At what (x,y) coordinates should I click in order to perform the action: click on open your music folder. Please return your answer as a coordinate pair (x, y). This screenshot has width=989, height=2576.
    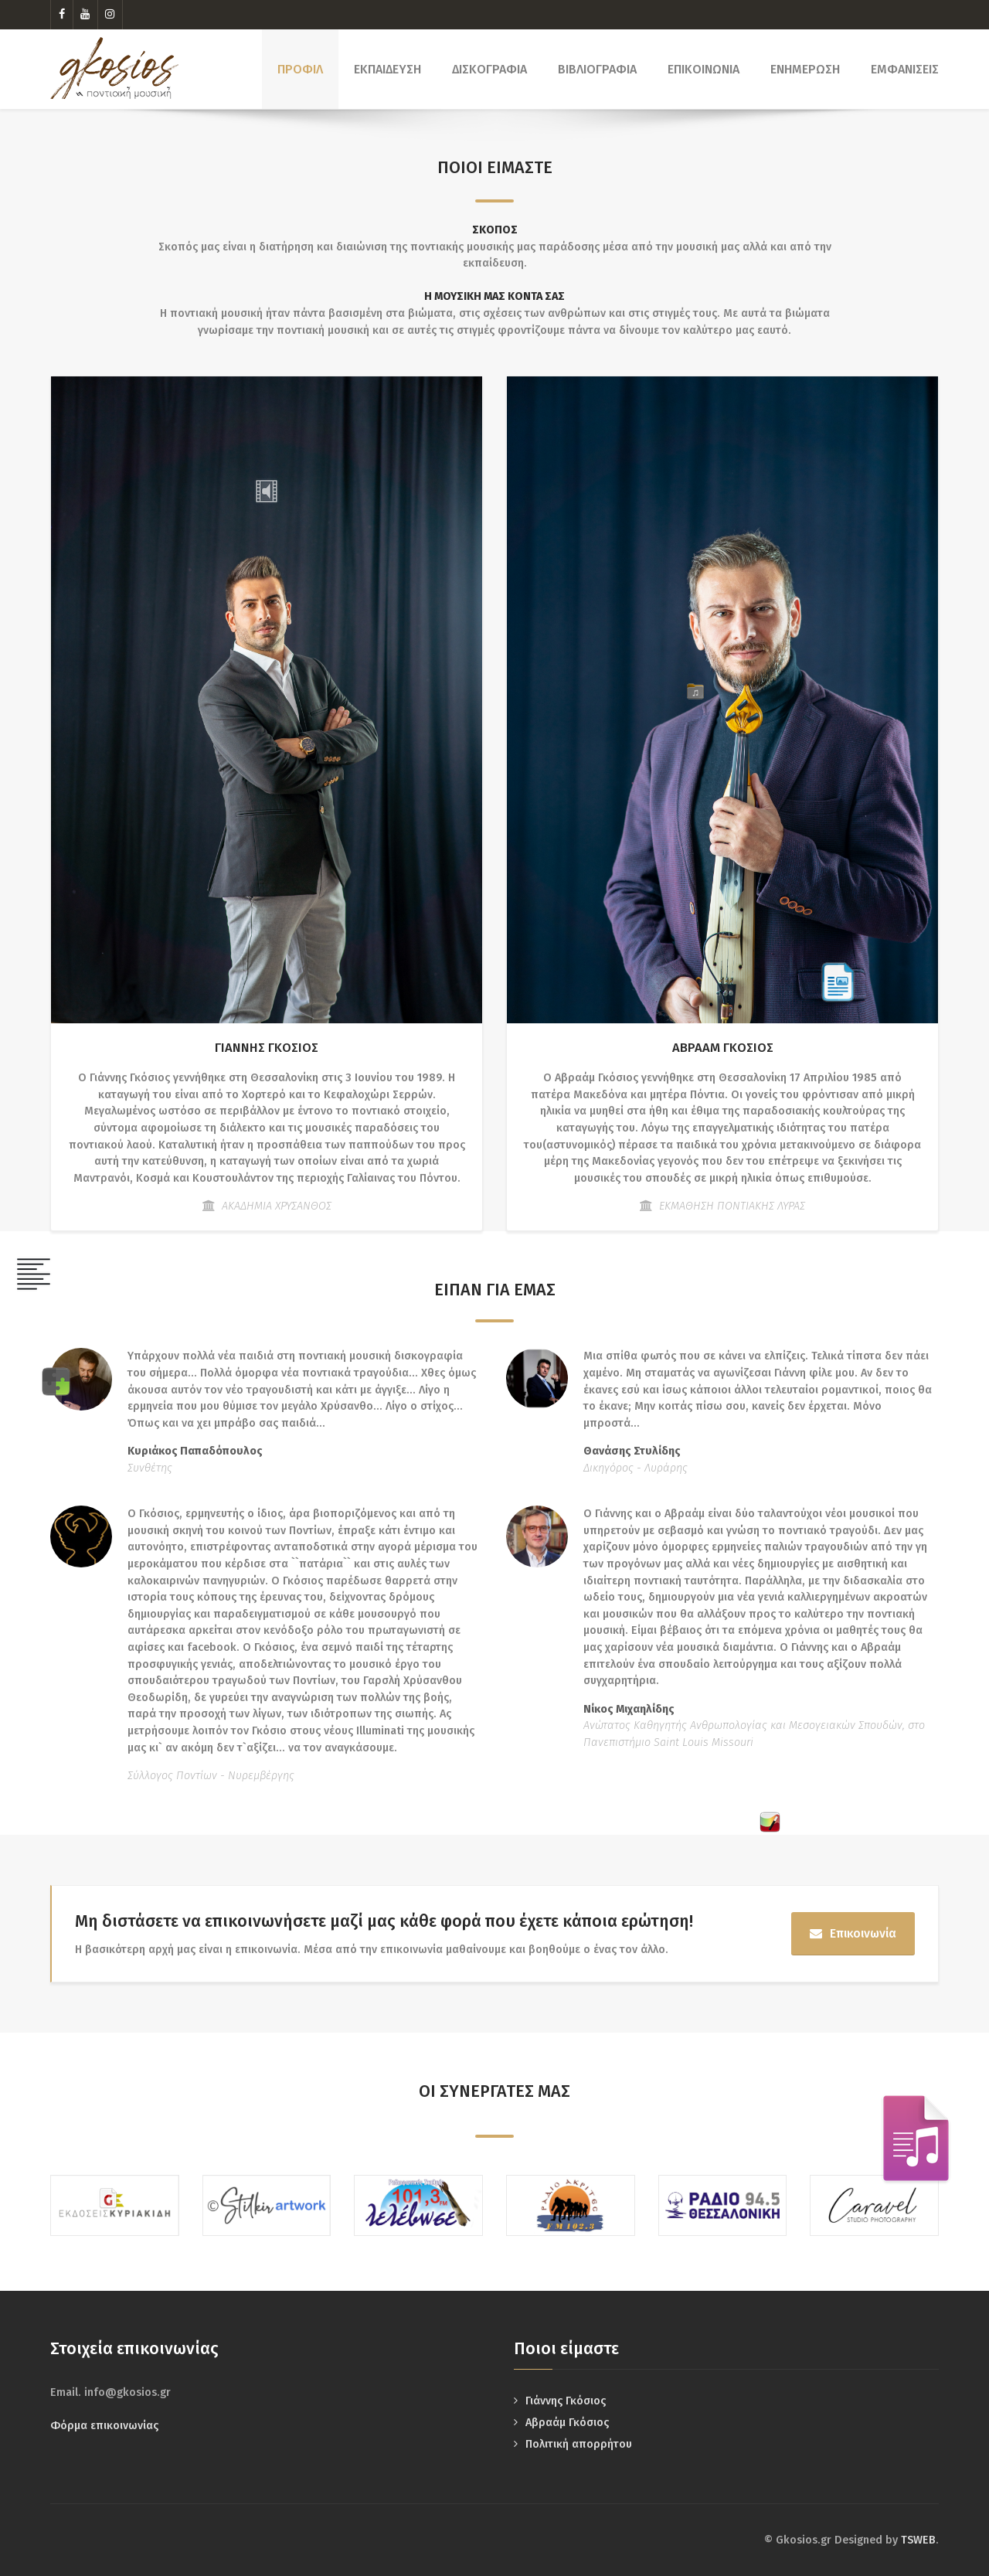
    Looking at the image, I should click on (695, 691).